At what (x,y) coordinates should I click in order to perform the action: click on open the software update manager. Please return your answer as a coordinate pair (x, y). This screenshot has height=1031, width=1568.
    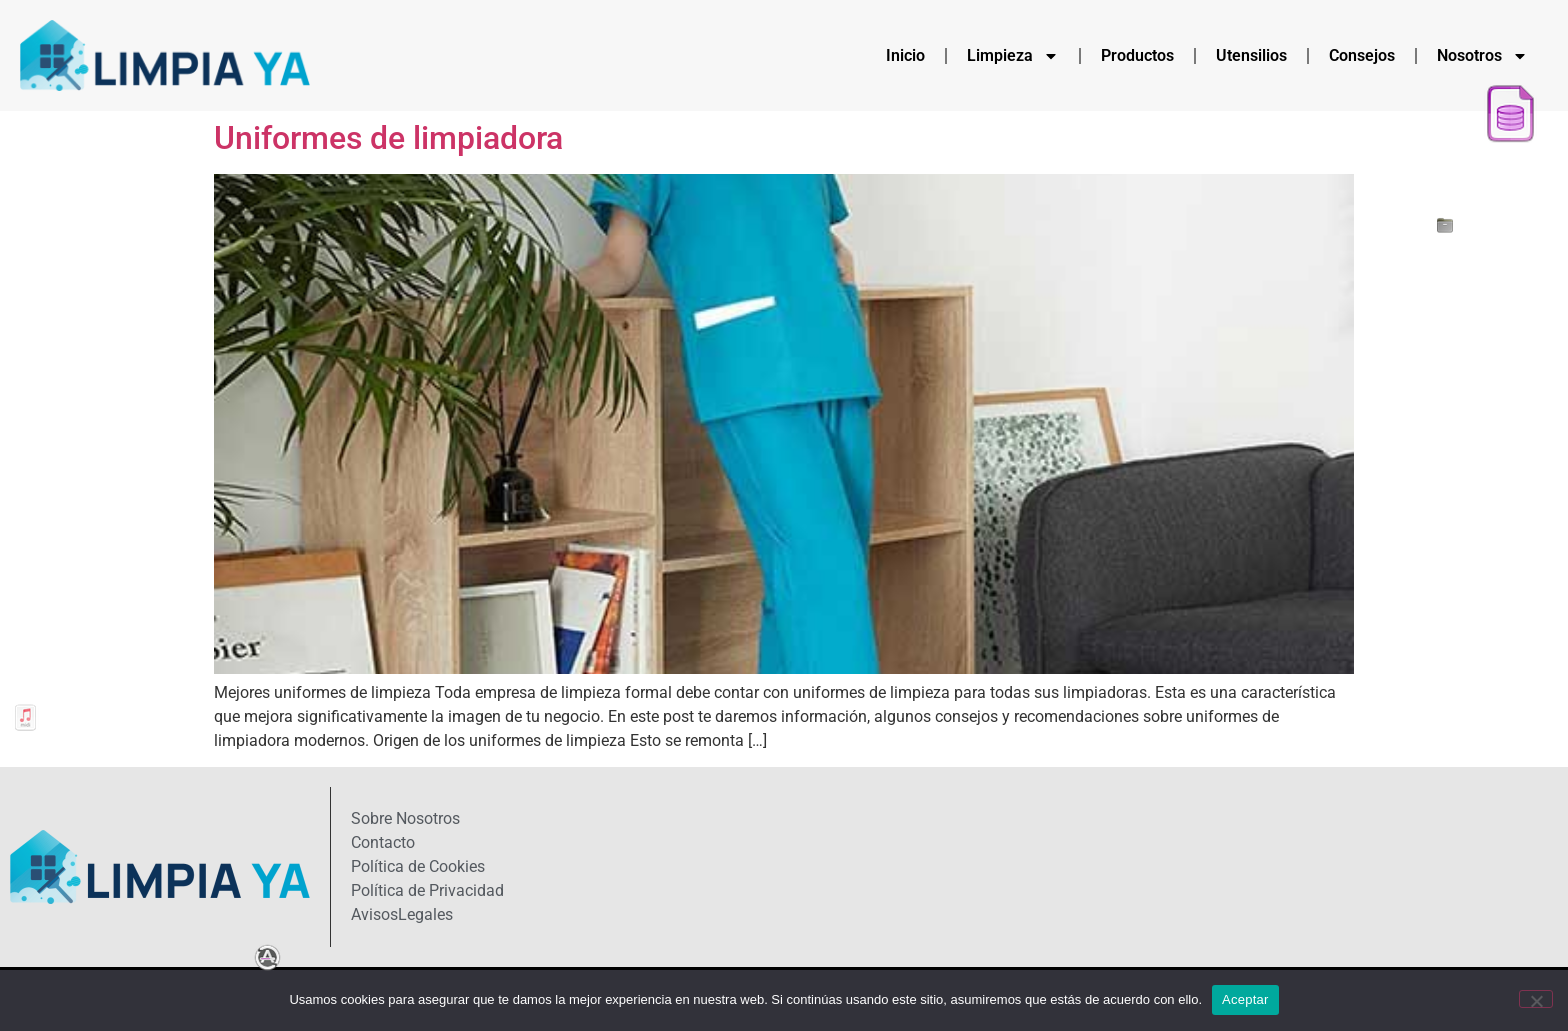
    Looking at the image, I should click on (267, 957).